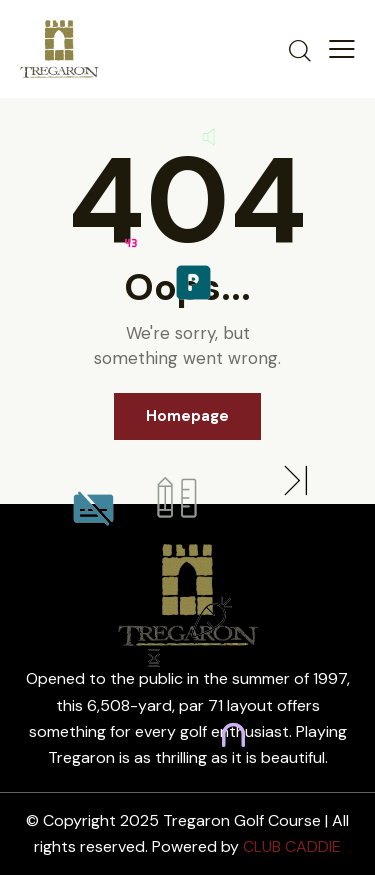 This screenshot has height=875, width=375. What do you see at coordinates (154, 658) in the screenshot?
I see `indicates time is running low` at bounding box center [154, 658].